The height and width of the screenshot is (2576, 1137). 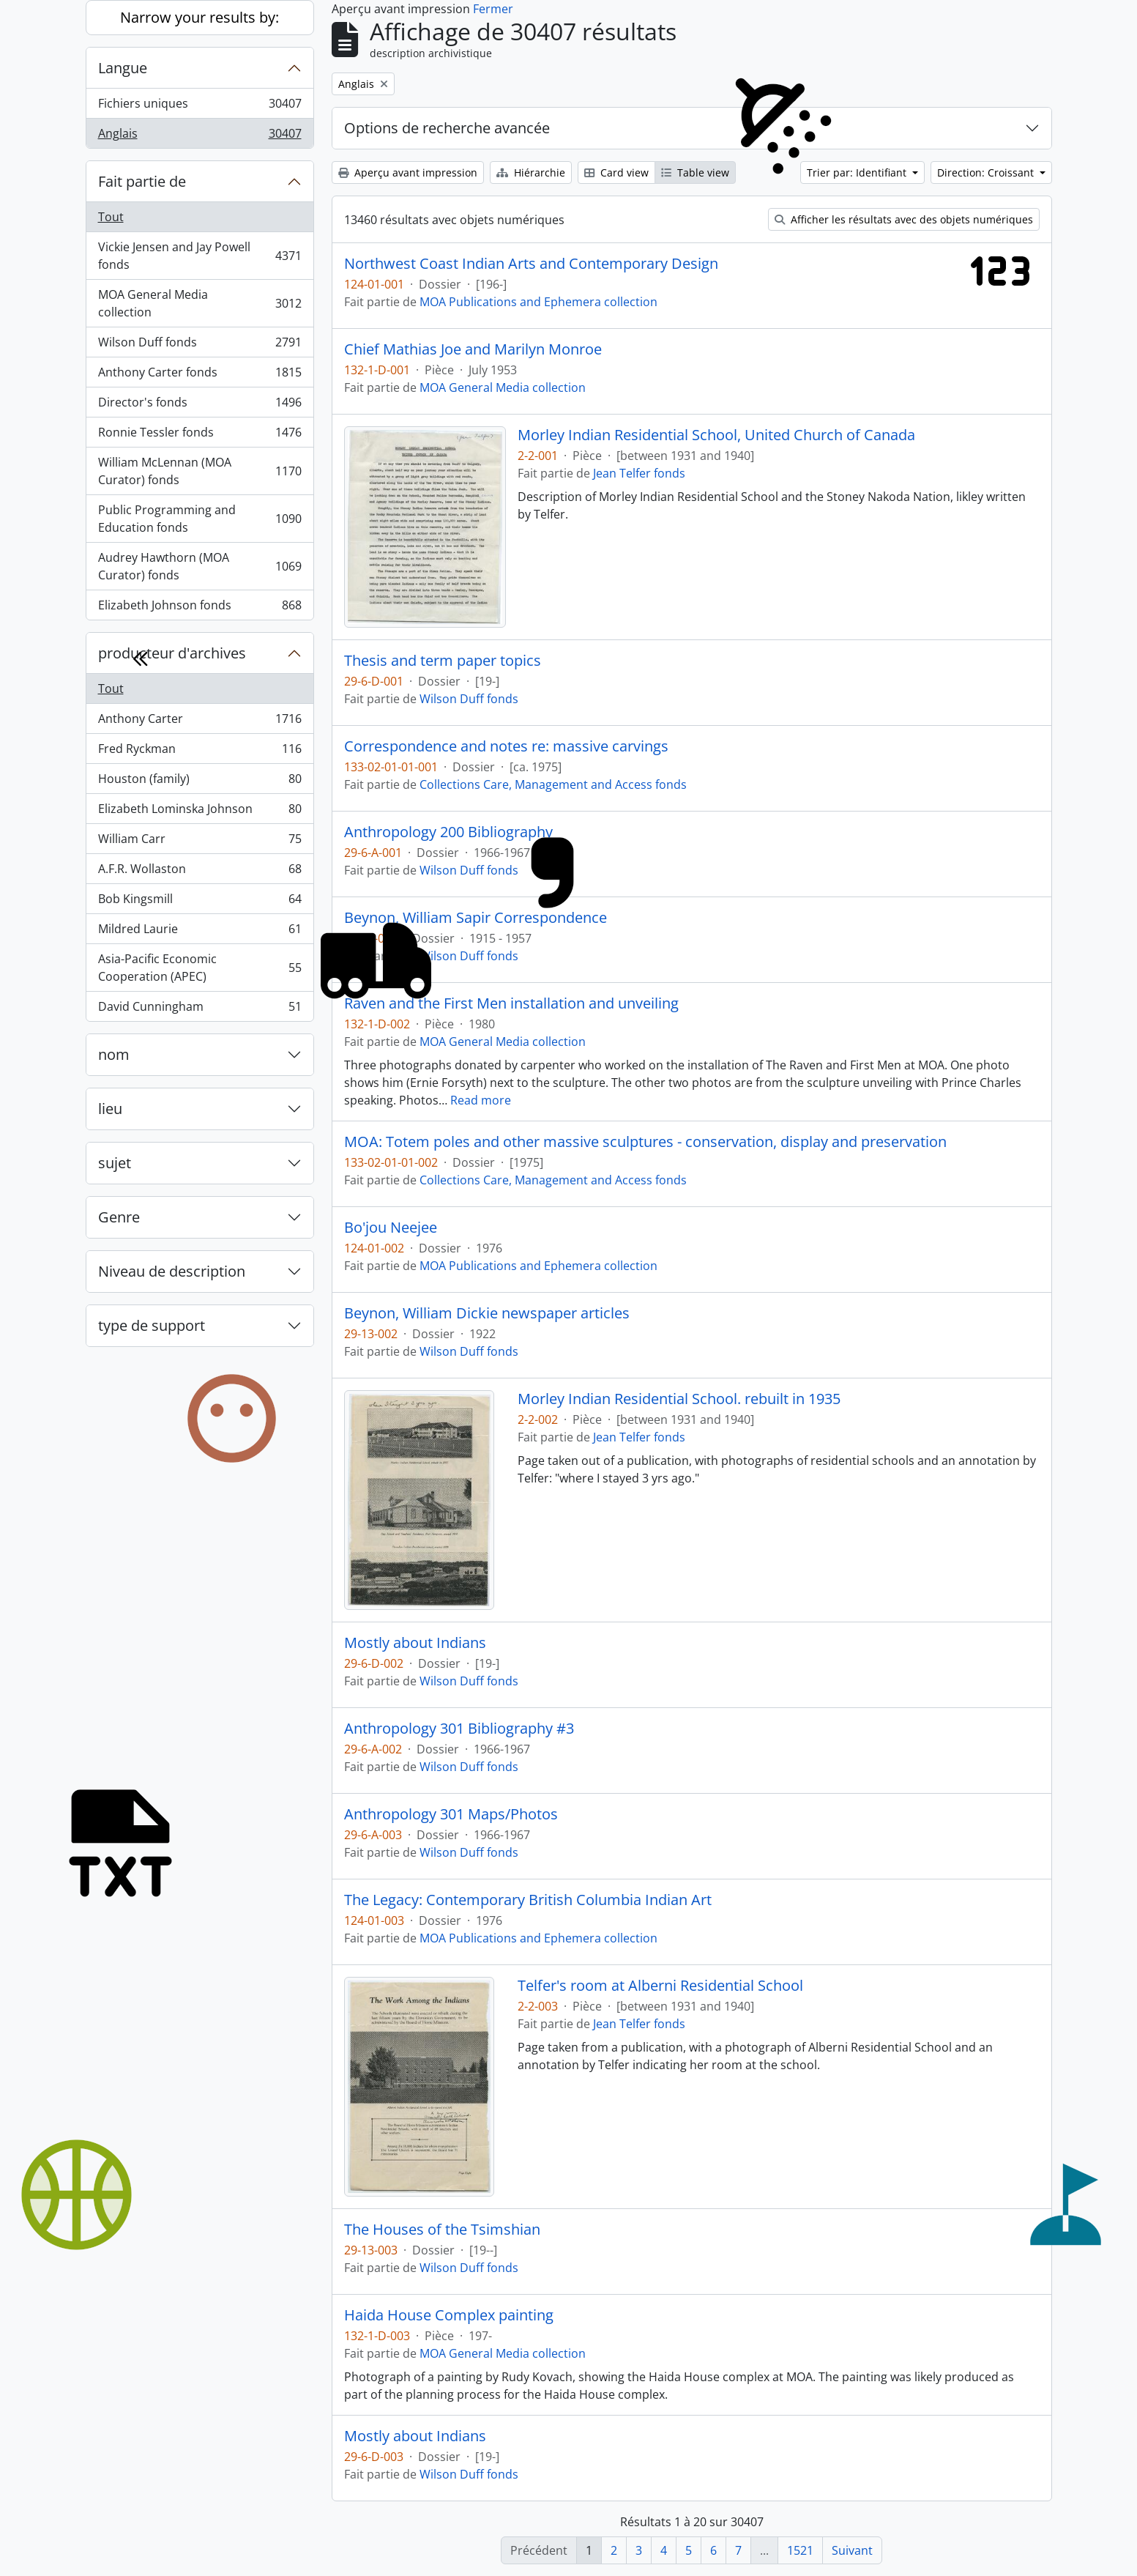 I want to click on view golf course or club information, so click(x=1065, y=2204).